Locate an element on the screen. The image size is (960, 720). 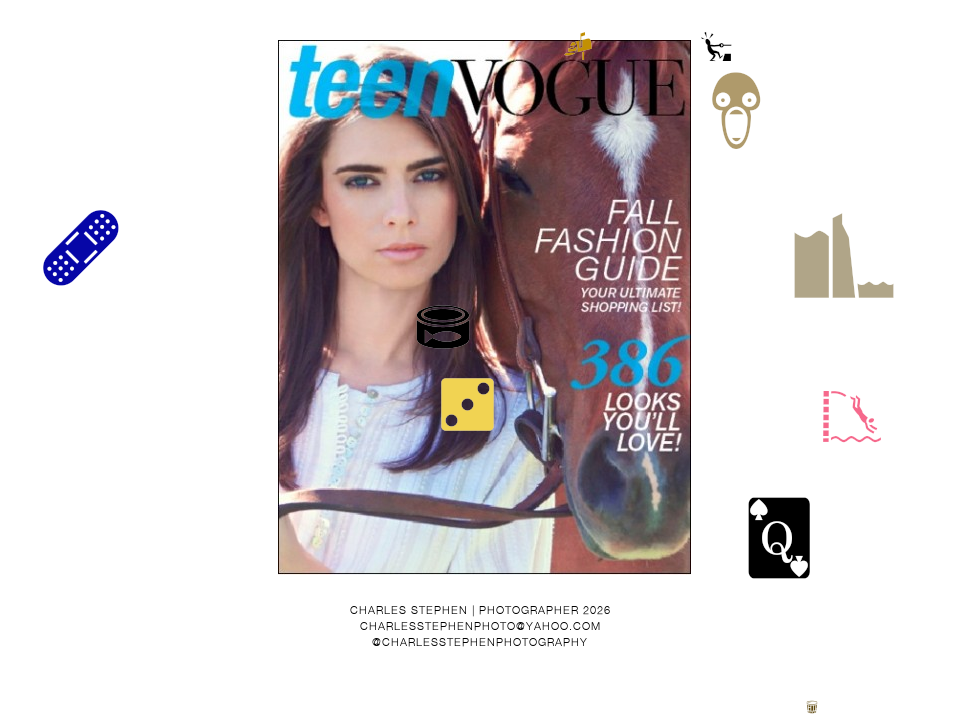
indicates a full inventory or storage container is located at coordinates (812, 705).